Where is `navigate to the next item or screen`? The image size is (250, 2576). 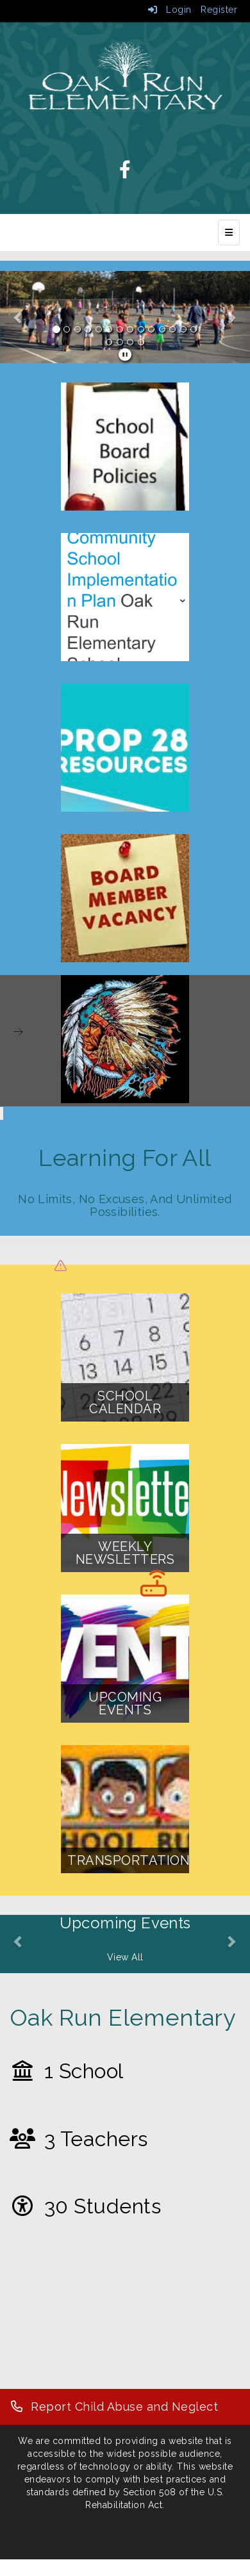
navigate to the next item or screen is located at coordinates (18, 1031).